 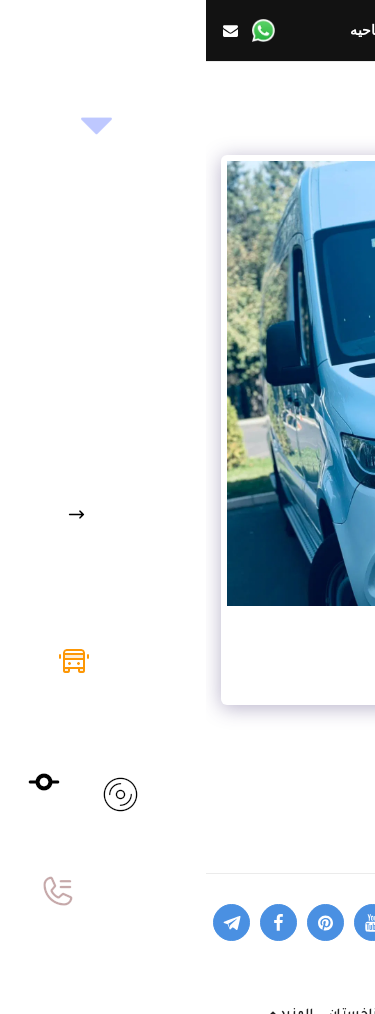 What do you see at coordinates (120, 794) in the screenshot?
I see `access music or audio library` at bounding box center [120, 794].